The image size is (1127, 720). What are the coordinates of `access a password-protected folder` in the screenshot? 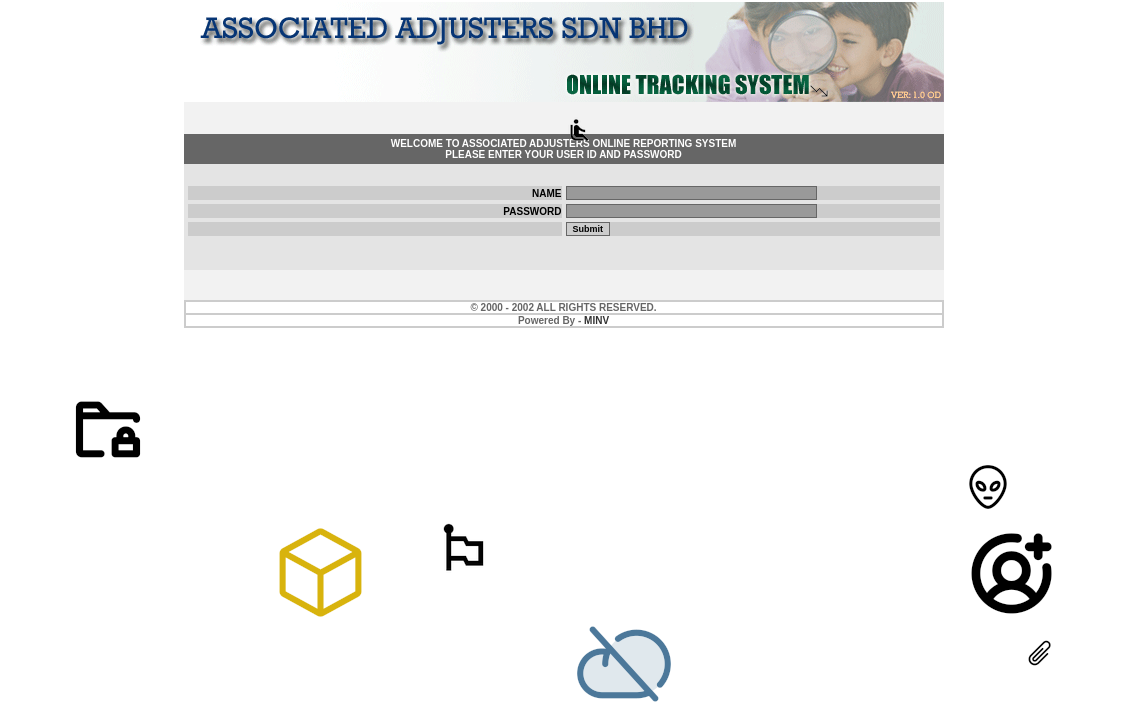 It's located at (108, 430).